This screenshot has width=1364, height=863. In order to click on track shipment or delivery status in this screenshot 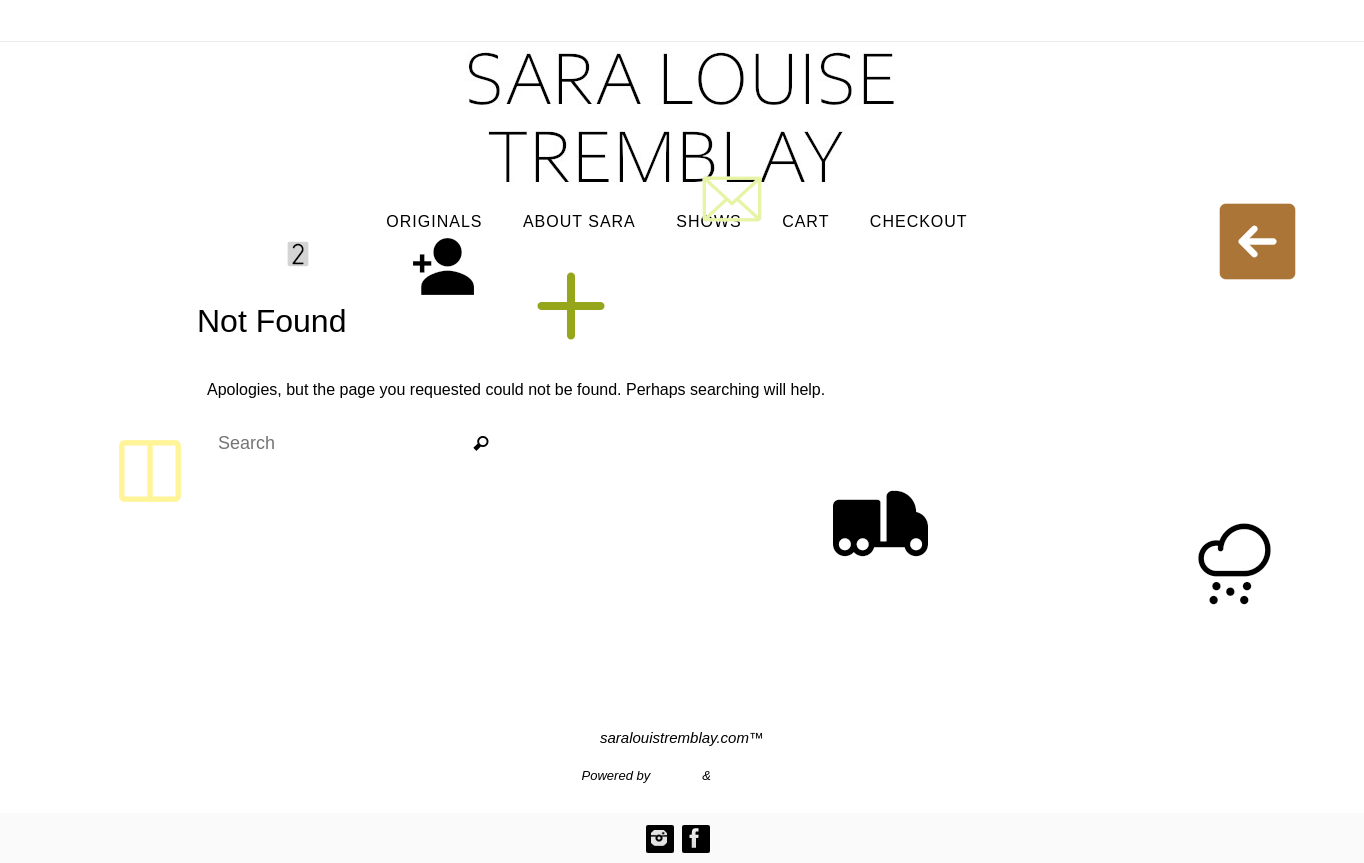, I will do `click(880, 523)`.